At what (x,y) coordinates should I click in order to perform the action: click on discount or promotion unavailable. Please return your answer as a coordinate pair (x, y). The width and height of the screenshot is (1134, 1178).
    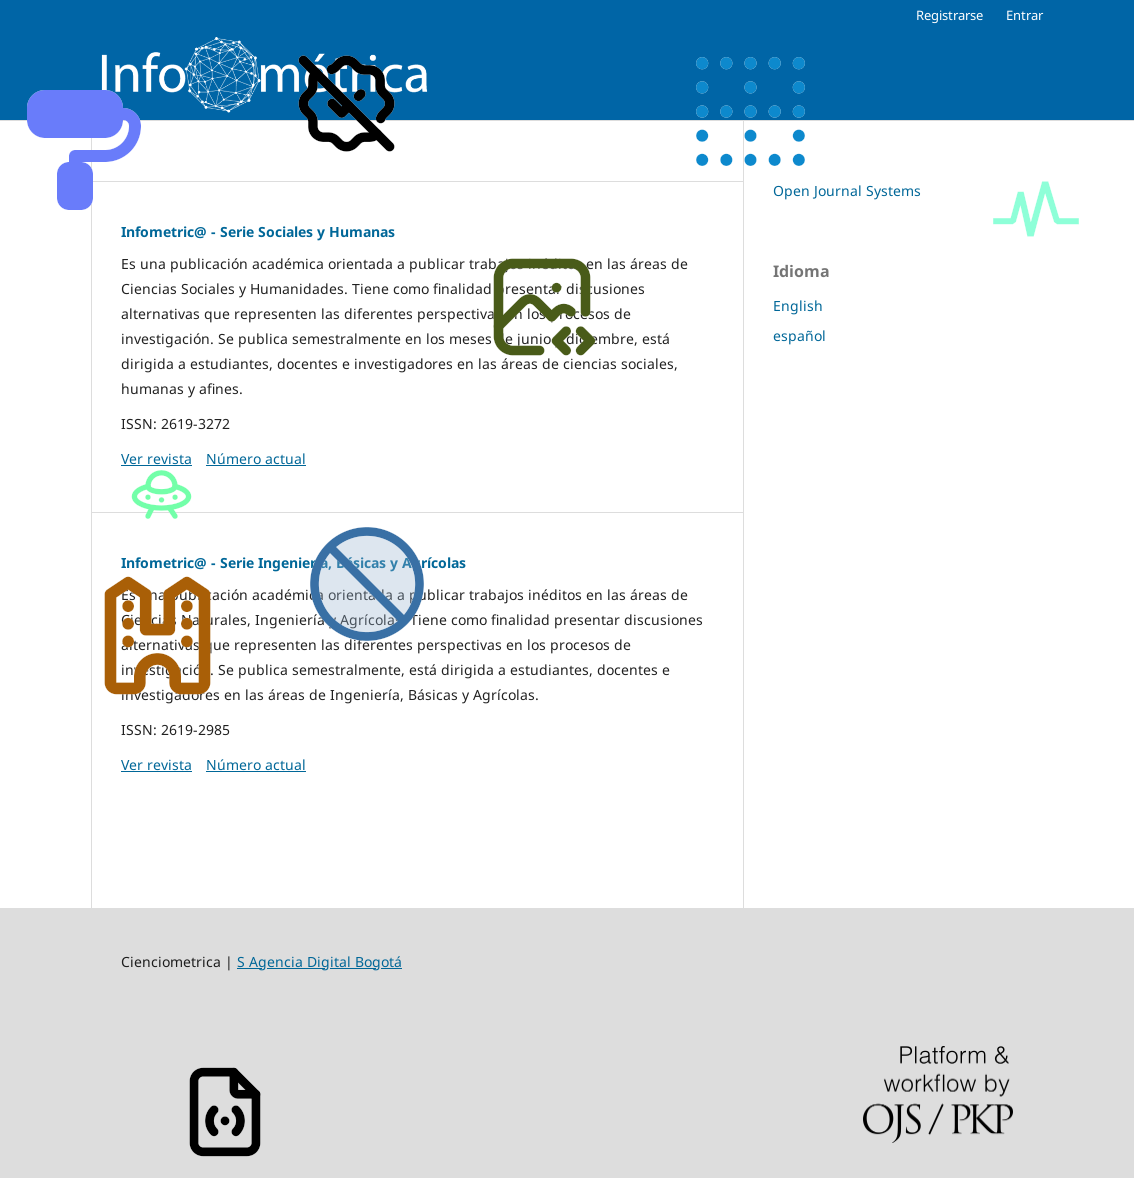
    Looking at the image, I should click on (346, 103).